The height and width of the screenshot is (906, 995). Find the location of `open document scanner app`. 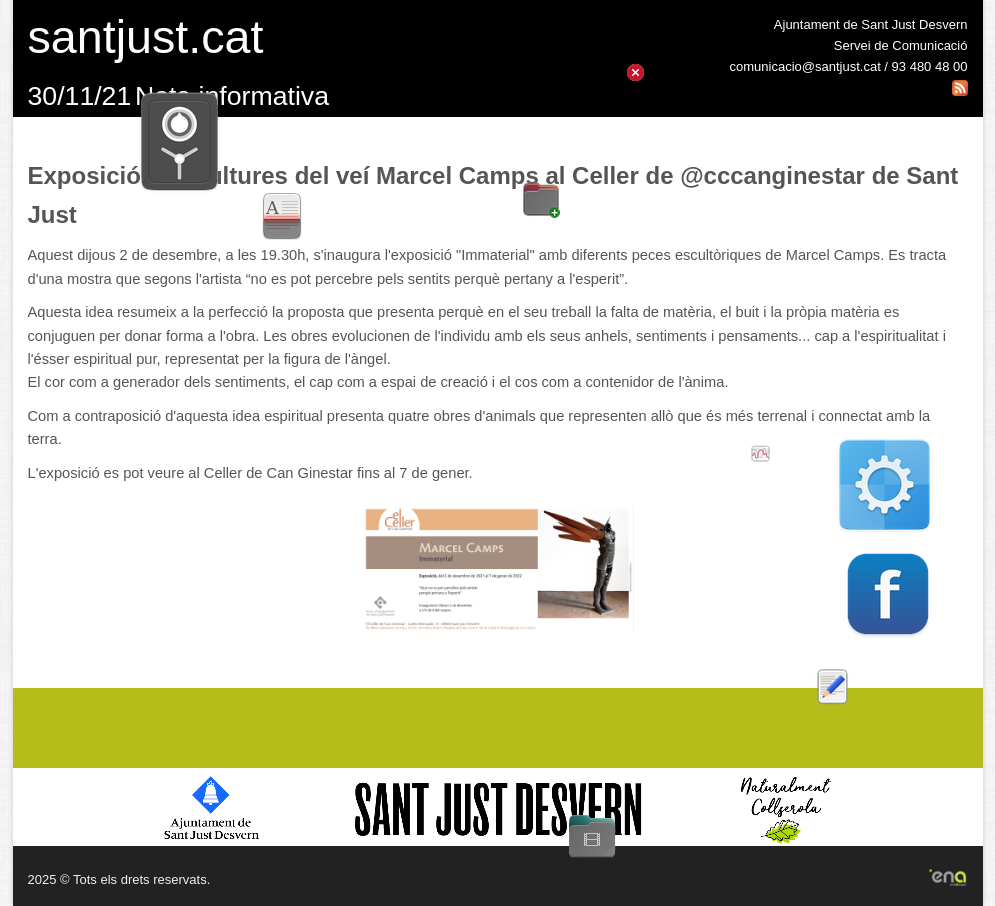

open document scanner app is located at coordinates (282, 216).